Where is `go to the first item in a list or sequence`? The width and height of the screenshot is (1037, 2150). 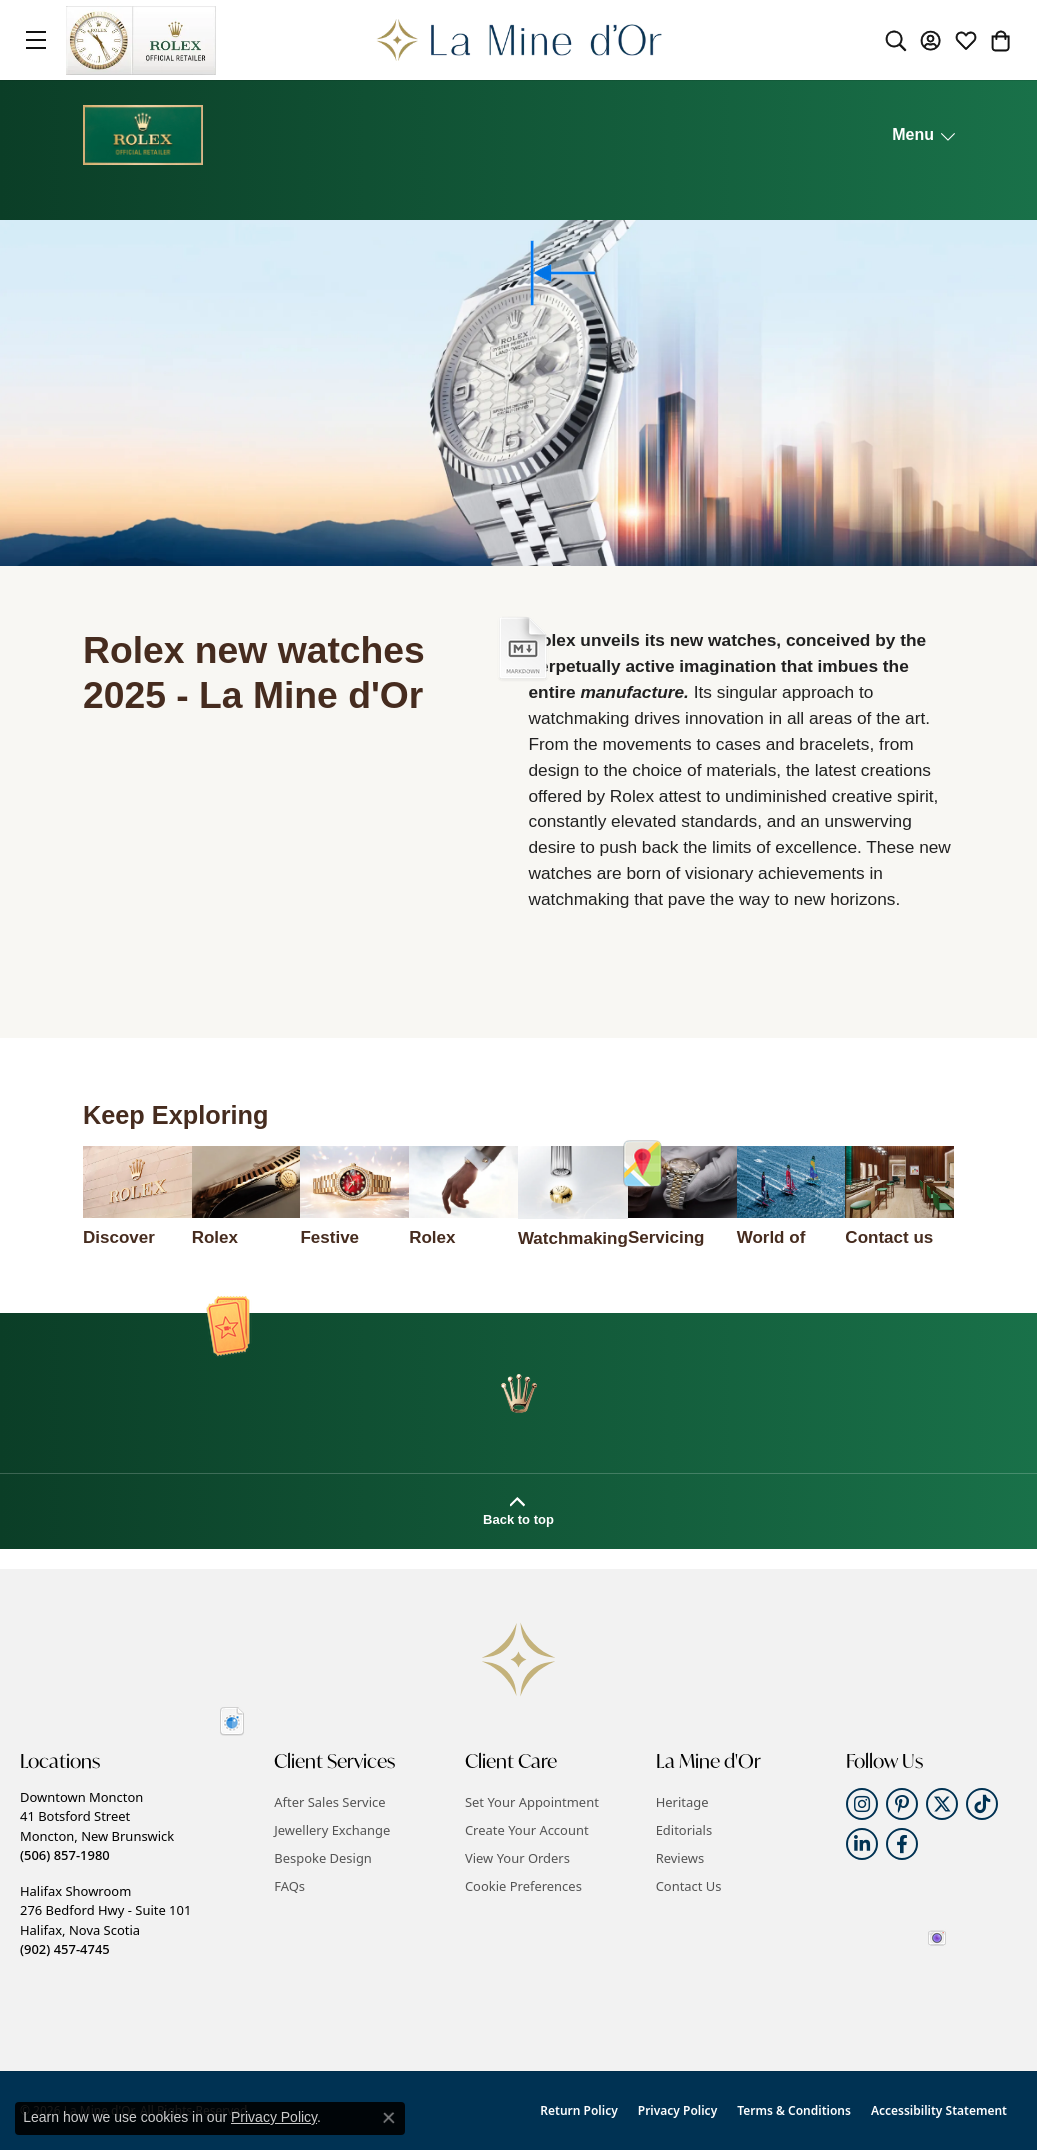
go to the first item in a list or sequence is located at coordinates (563, 273).